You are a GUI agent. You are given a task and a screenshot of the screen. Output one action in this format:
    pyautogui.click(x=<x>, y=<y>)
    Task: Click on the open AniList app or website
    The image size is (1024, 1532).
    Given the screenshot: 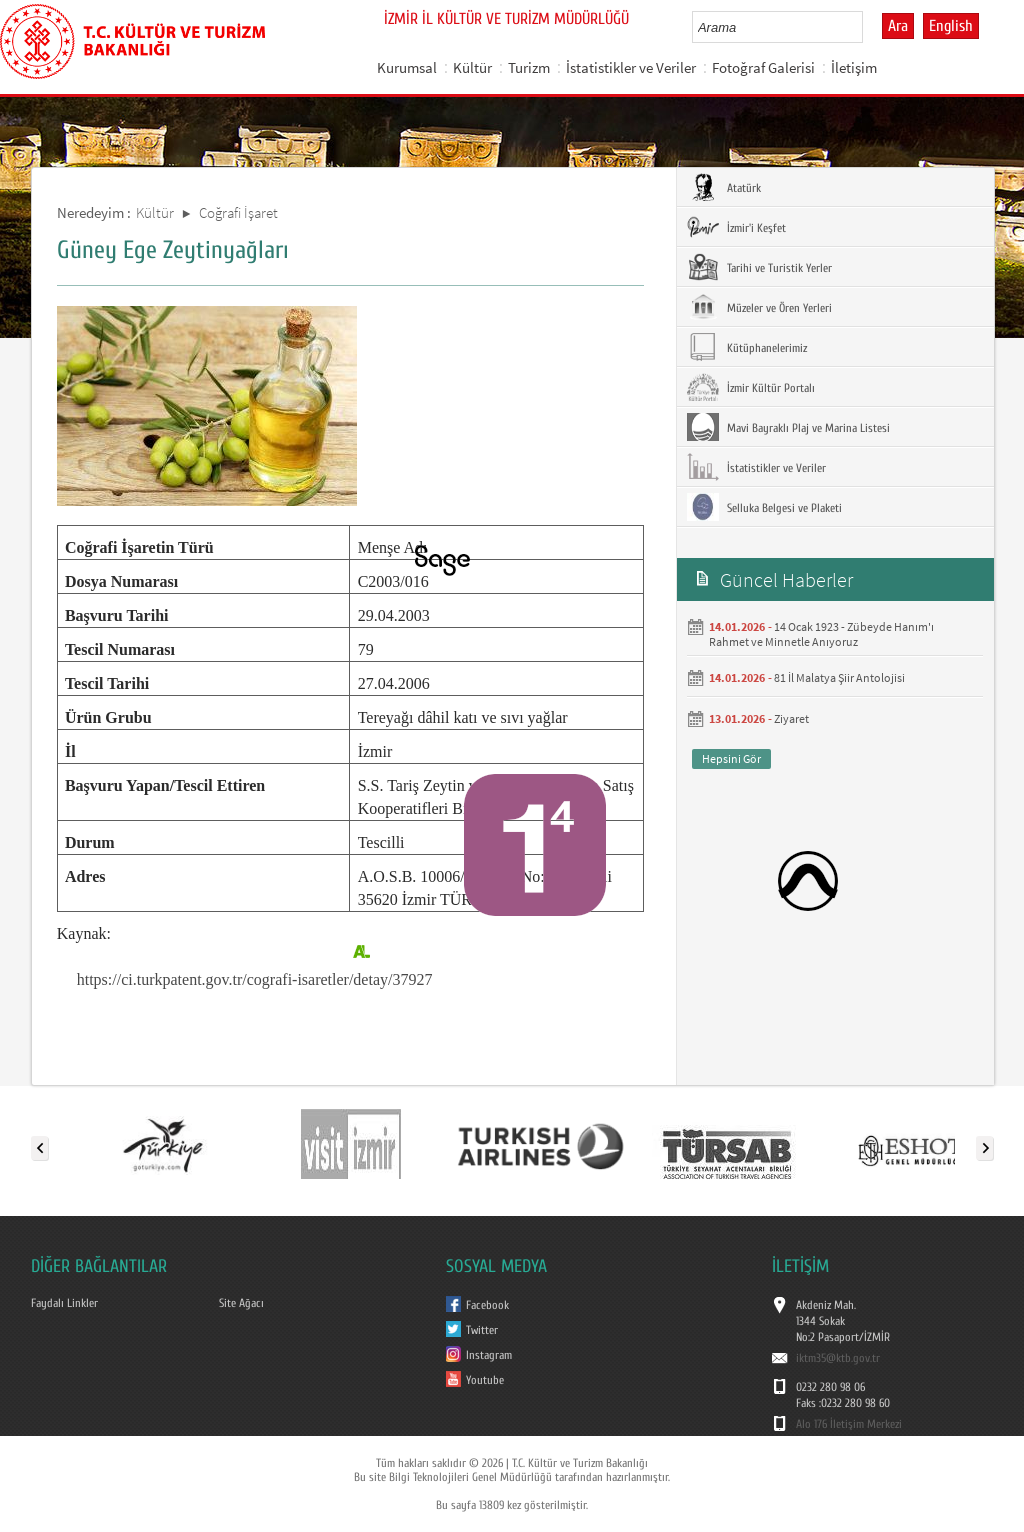 What is the action you would take?
    pyautogui.click(x=361, y=951)
    